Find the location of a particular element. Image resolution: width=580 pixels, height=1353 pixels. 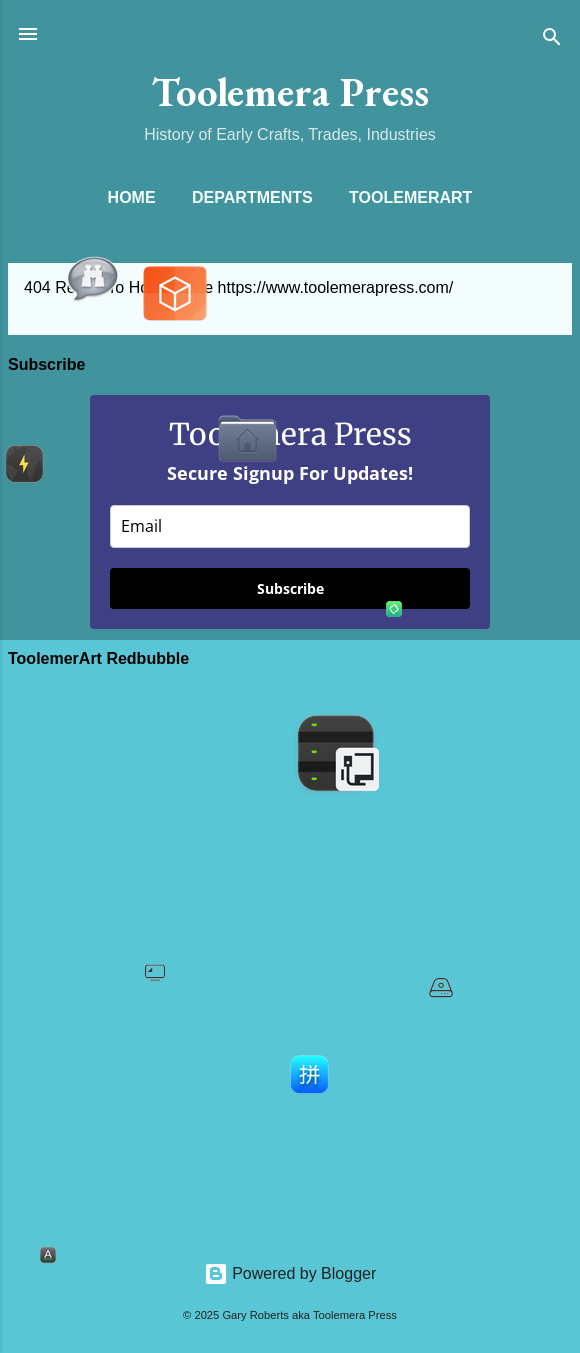

open a 3D model file is located at coordinates (175, 291).